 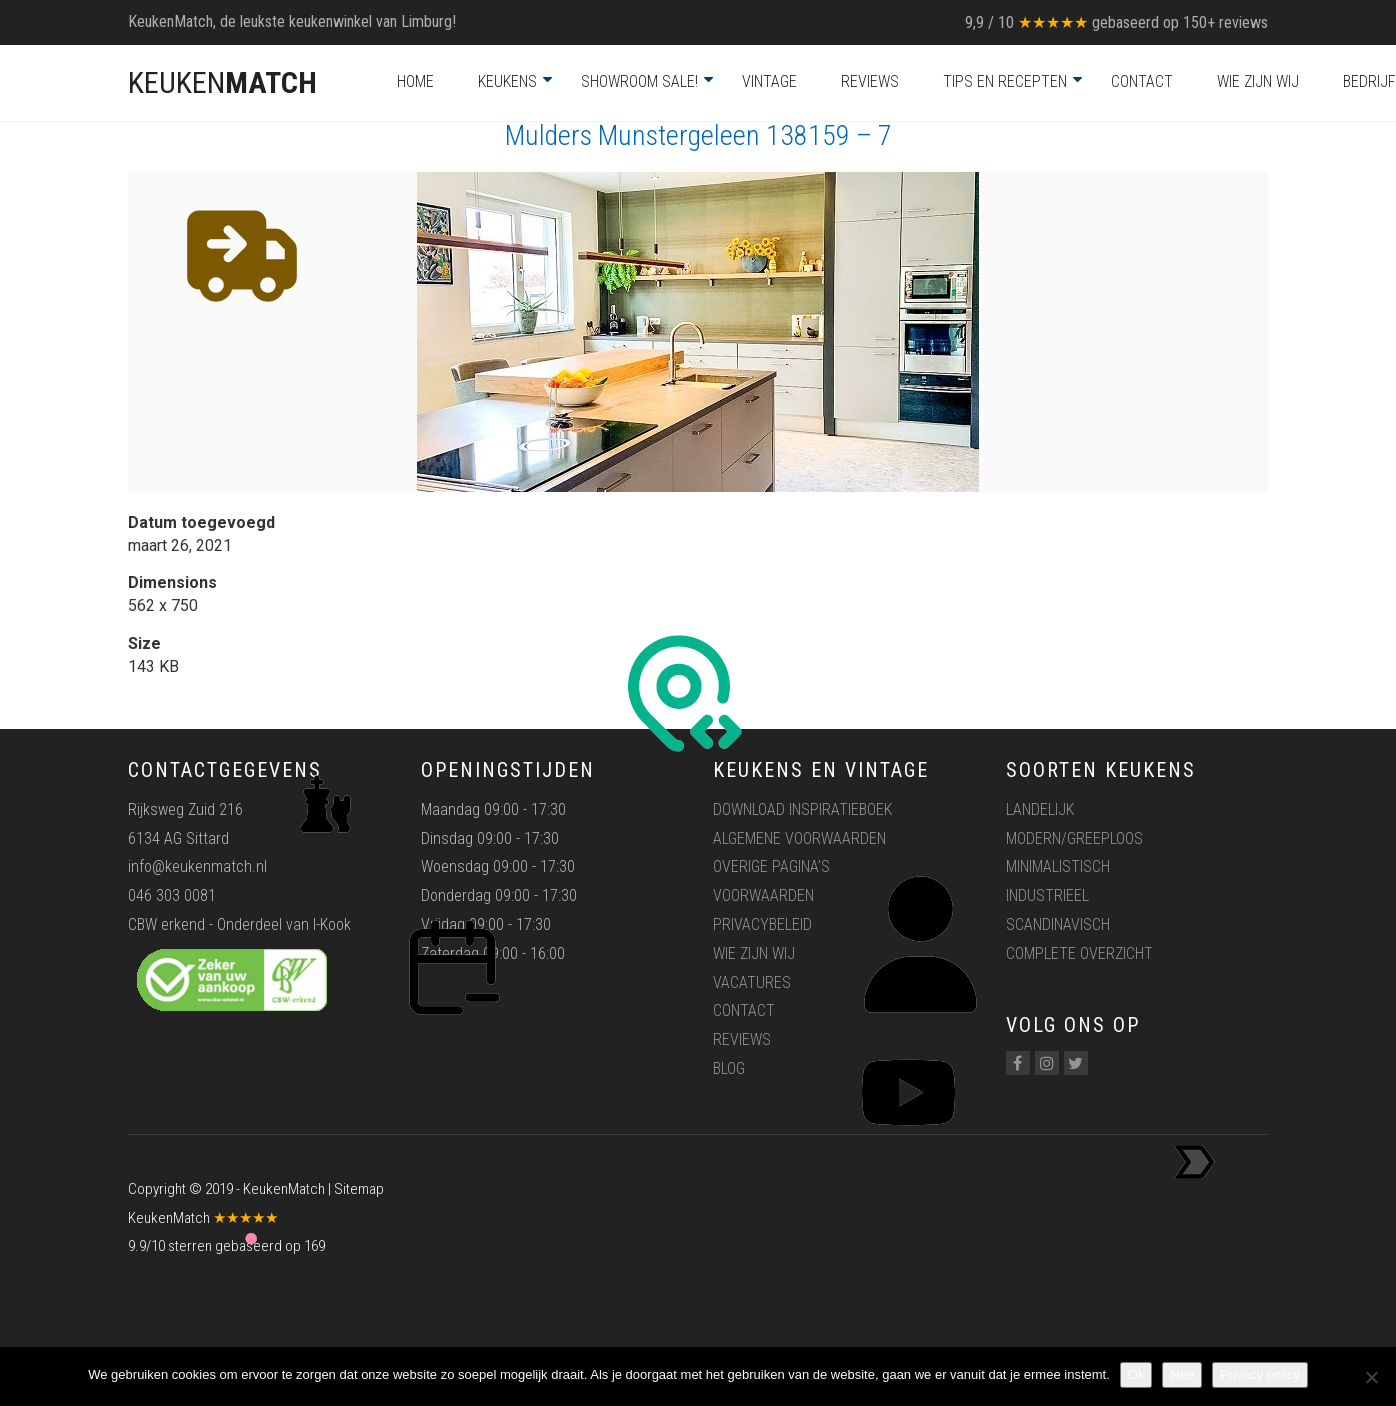 What do you see at coordinates (242, 253) in the screenshot?
I see `track outgoing shipment` at bounding box center [242, 253].